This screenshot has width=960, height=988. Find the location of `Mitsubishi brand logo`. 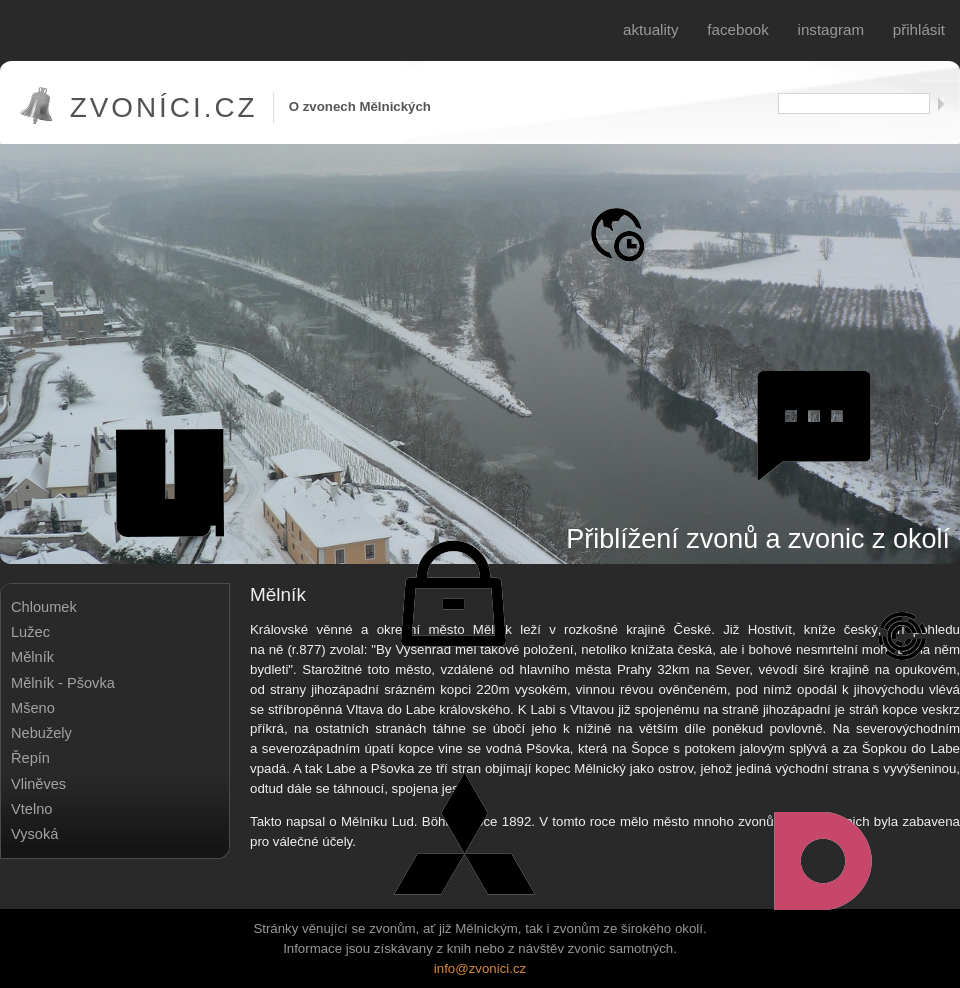

Mitsubishi brand logo is located at coordinates (464, 833).